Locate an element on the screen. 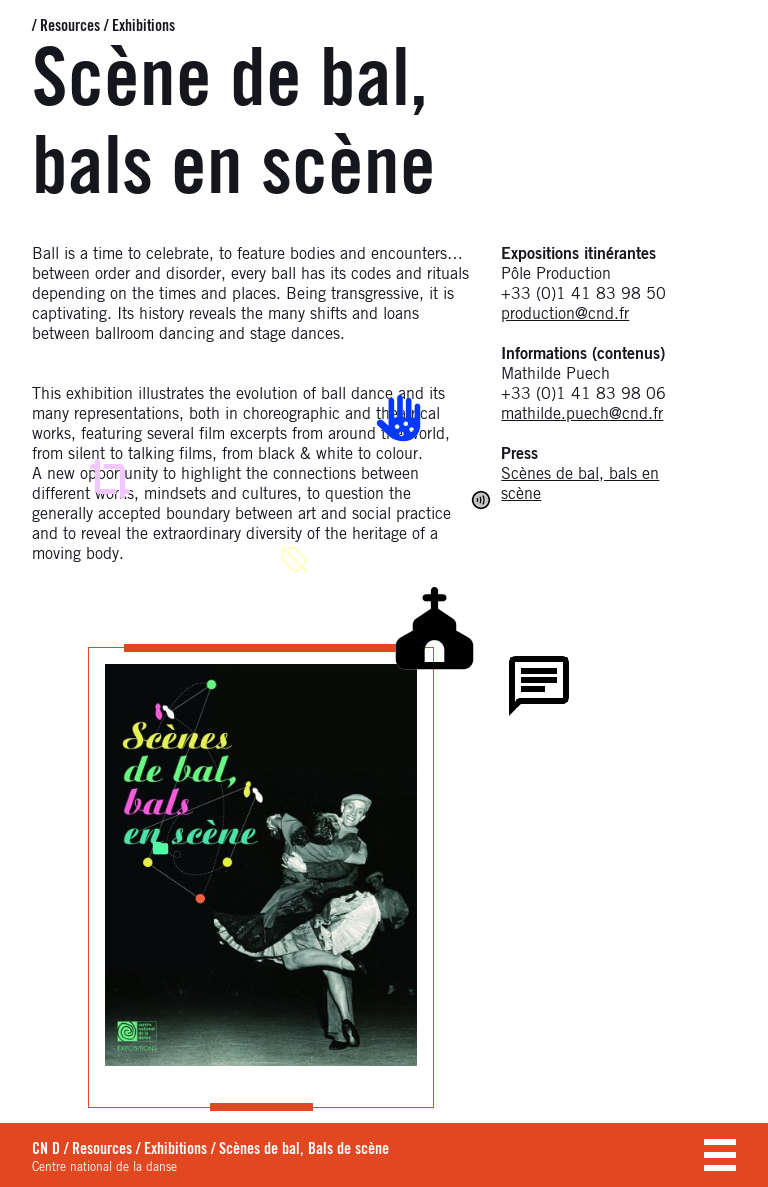 The height and width of the screenshot is (1187, 768). tap to pay with contactless payment is located at coordinates (481, 500).